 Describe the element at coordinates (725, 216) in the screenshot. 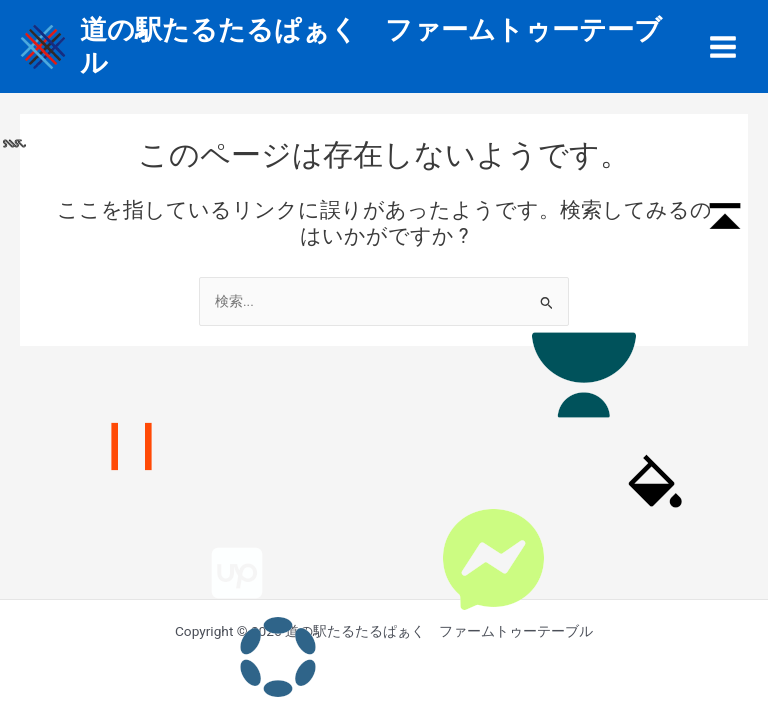

I see `skip to the beginning or top of content` at that location.